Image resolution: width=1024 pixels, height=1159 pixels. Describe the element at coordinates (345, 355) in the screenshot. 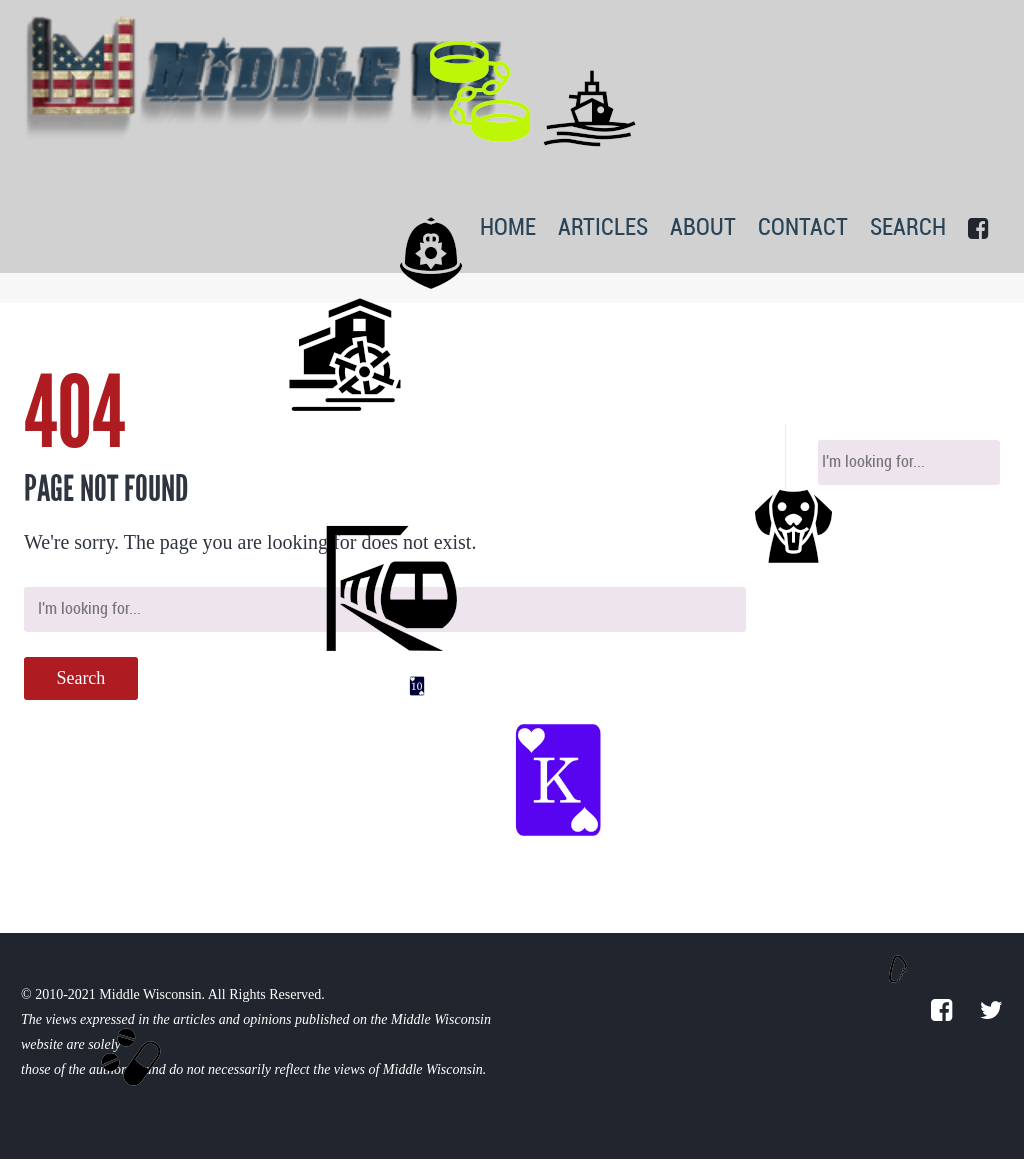

I see `access water mill building or production facility` at that location.